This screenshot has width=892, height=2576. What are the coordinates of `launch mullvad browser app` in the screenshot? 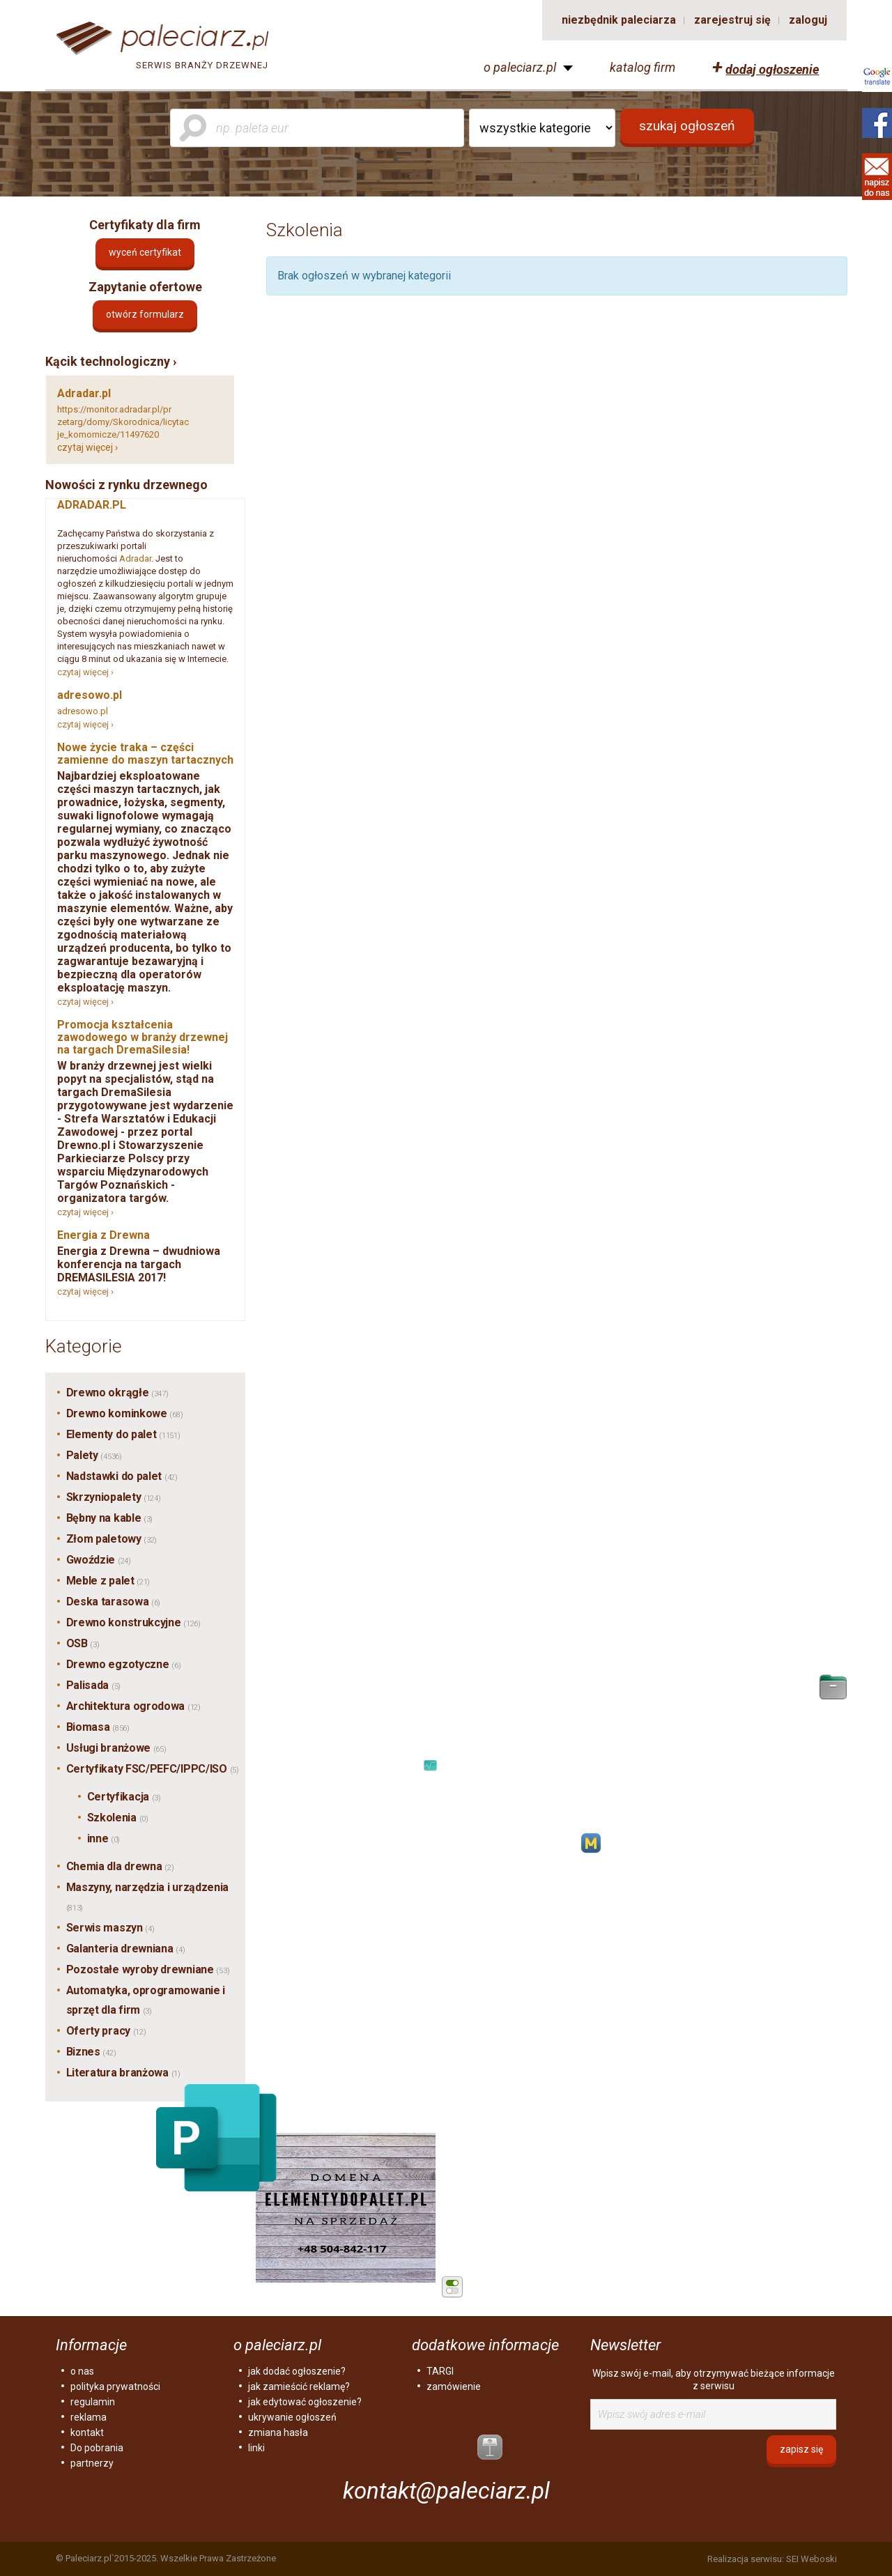 It's located at (591, 1843).